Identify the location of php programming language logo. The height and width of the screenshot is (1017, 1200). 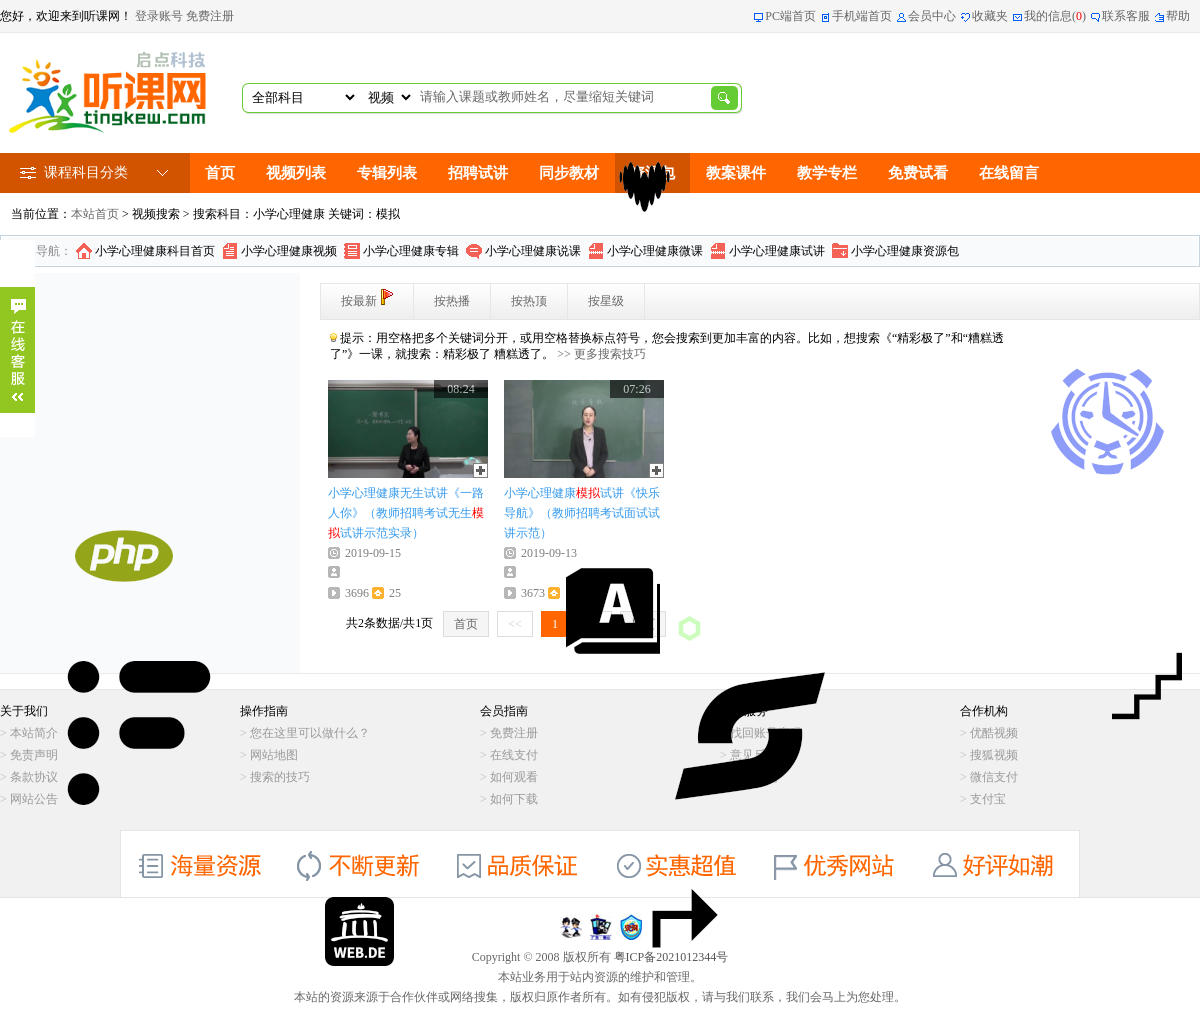
(124, 556).